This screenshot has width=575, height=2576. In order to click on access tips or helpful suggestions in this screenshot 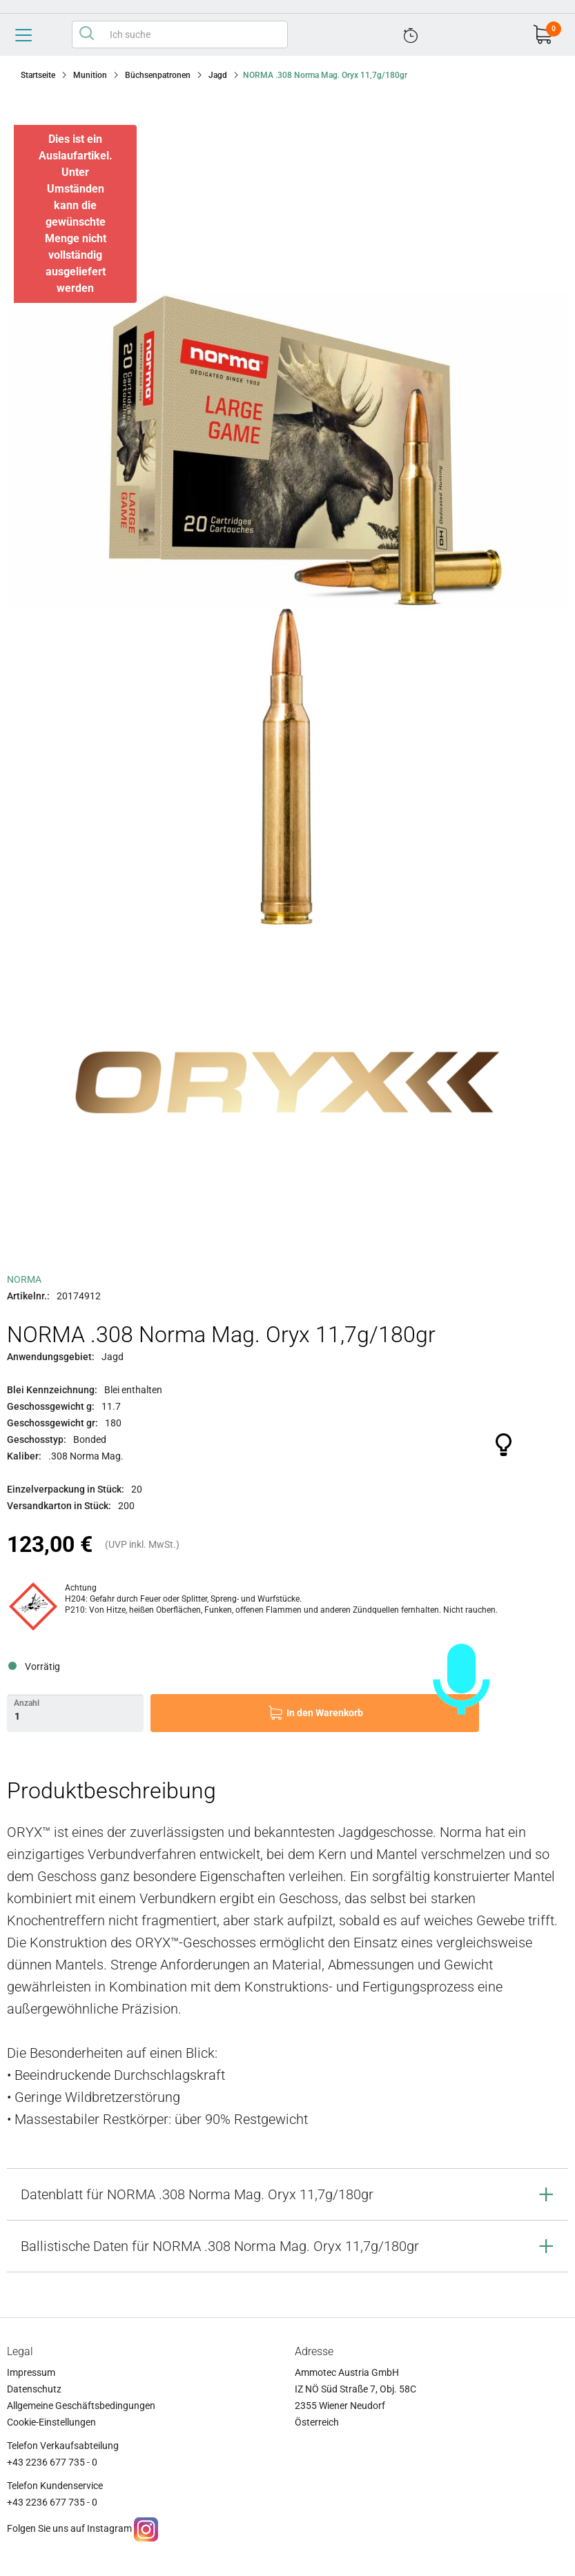, I will do `click(503, 1444)`.